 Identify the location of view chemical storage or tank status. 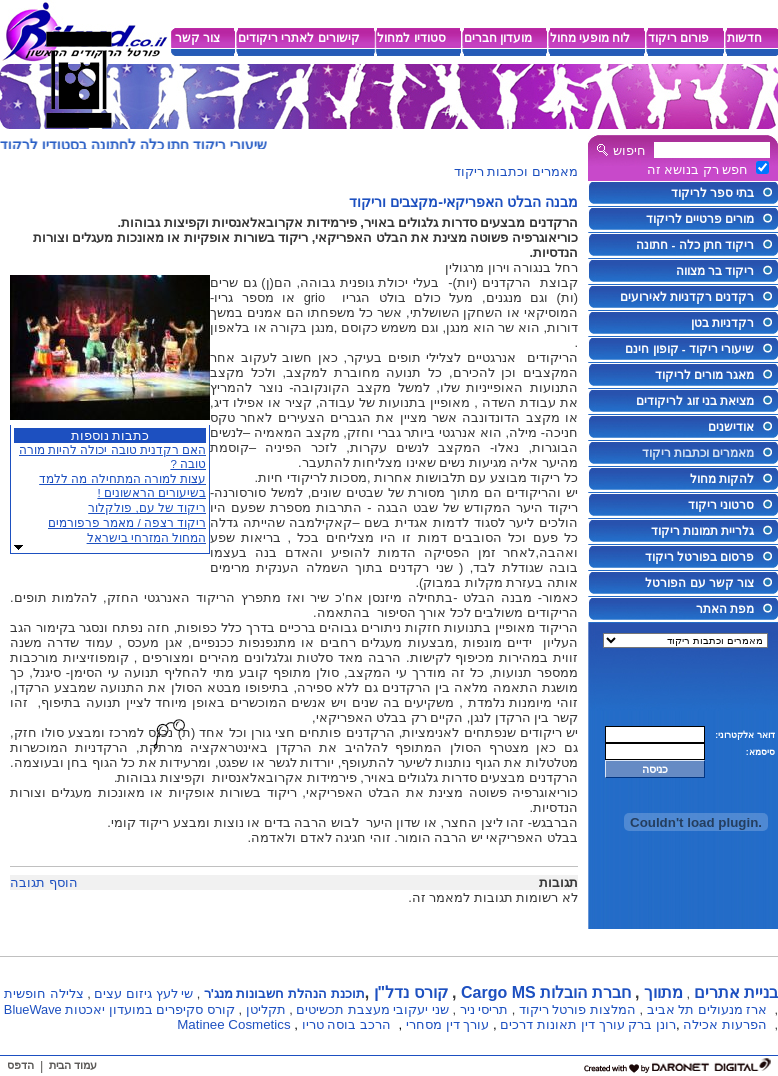
(78, 80).